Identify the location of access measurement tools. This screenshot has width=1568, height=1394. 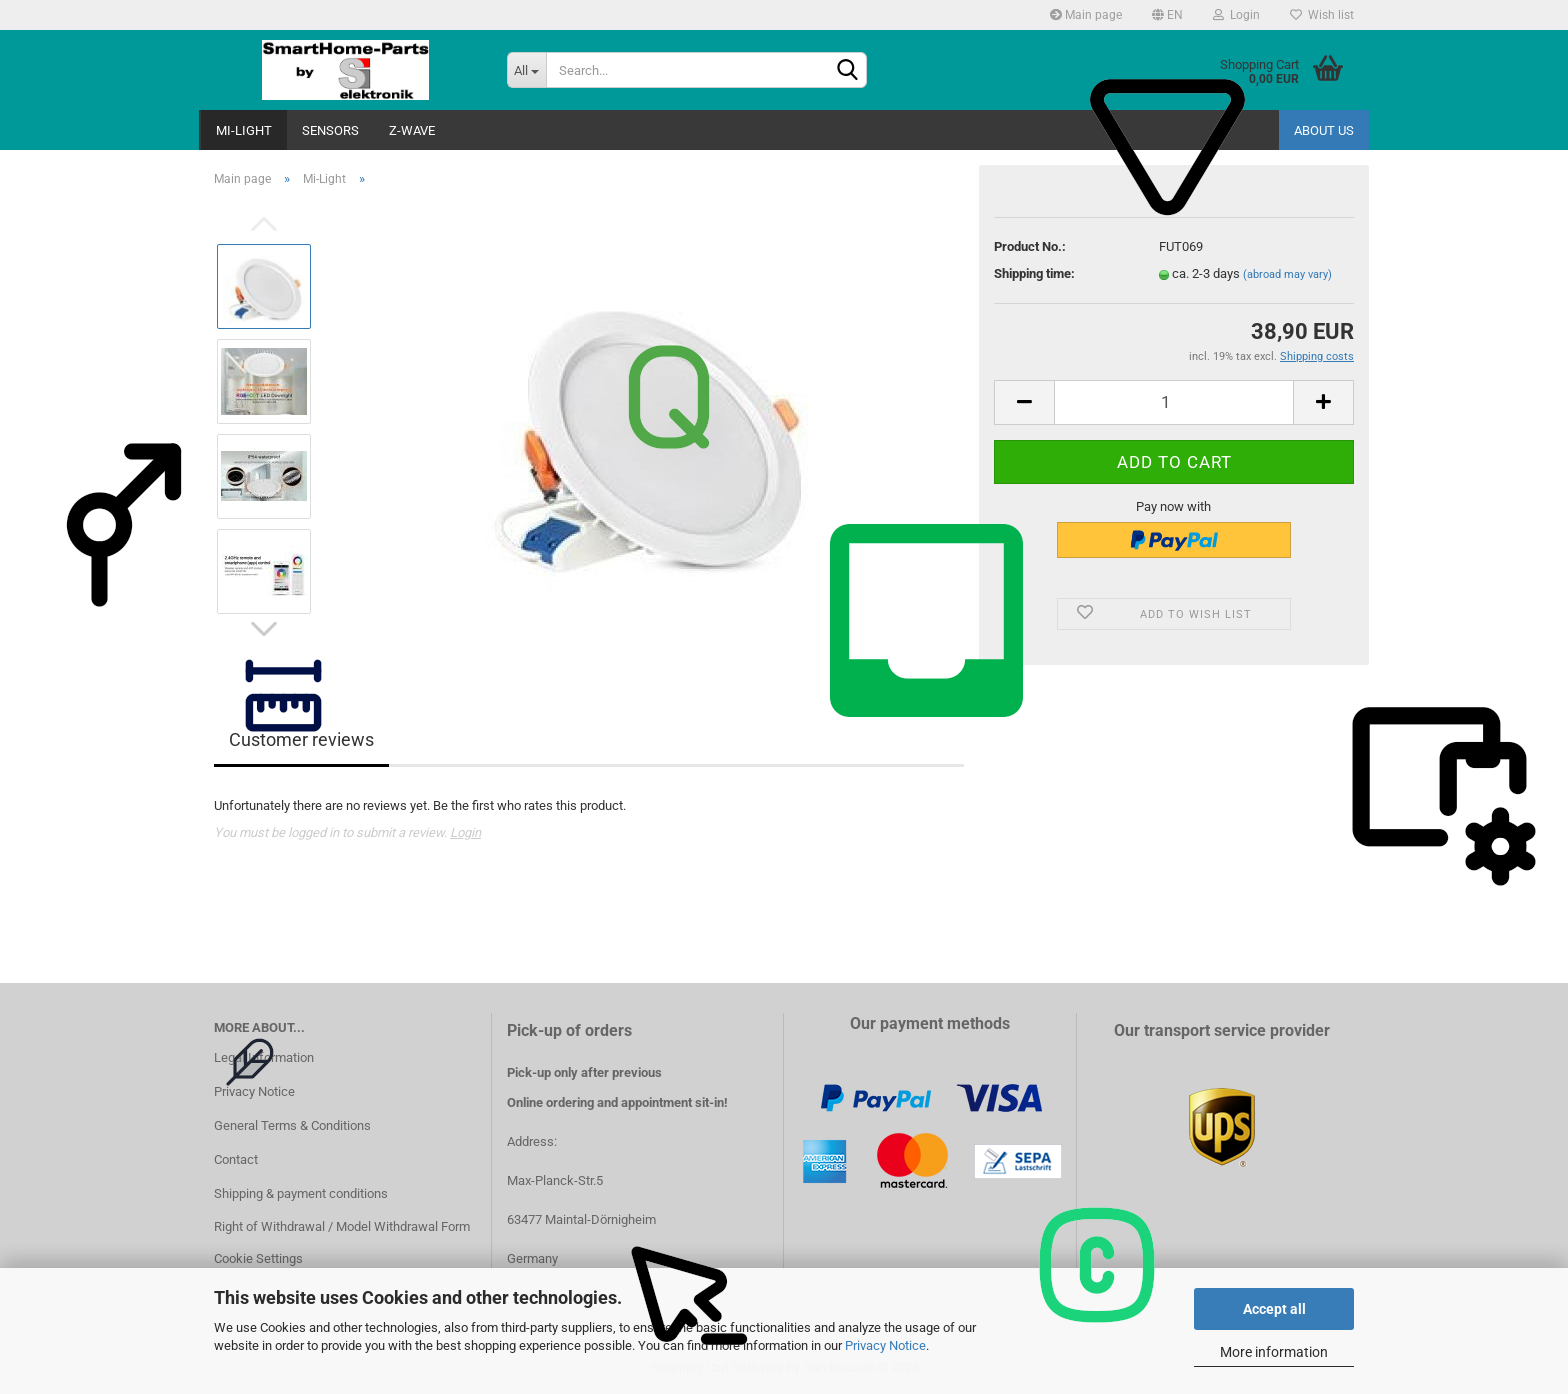
(283, 697).